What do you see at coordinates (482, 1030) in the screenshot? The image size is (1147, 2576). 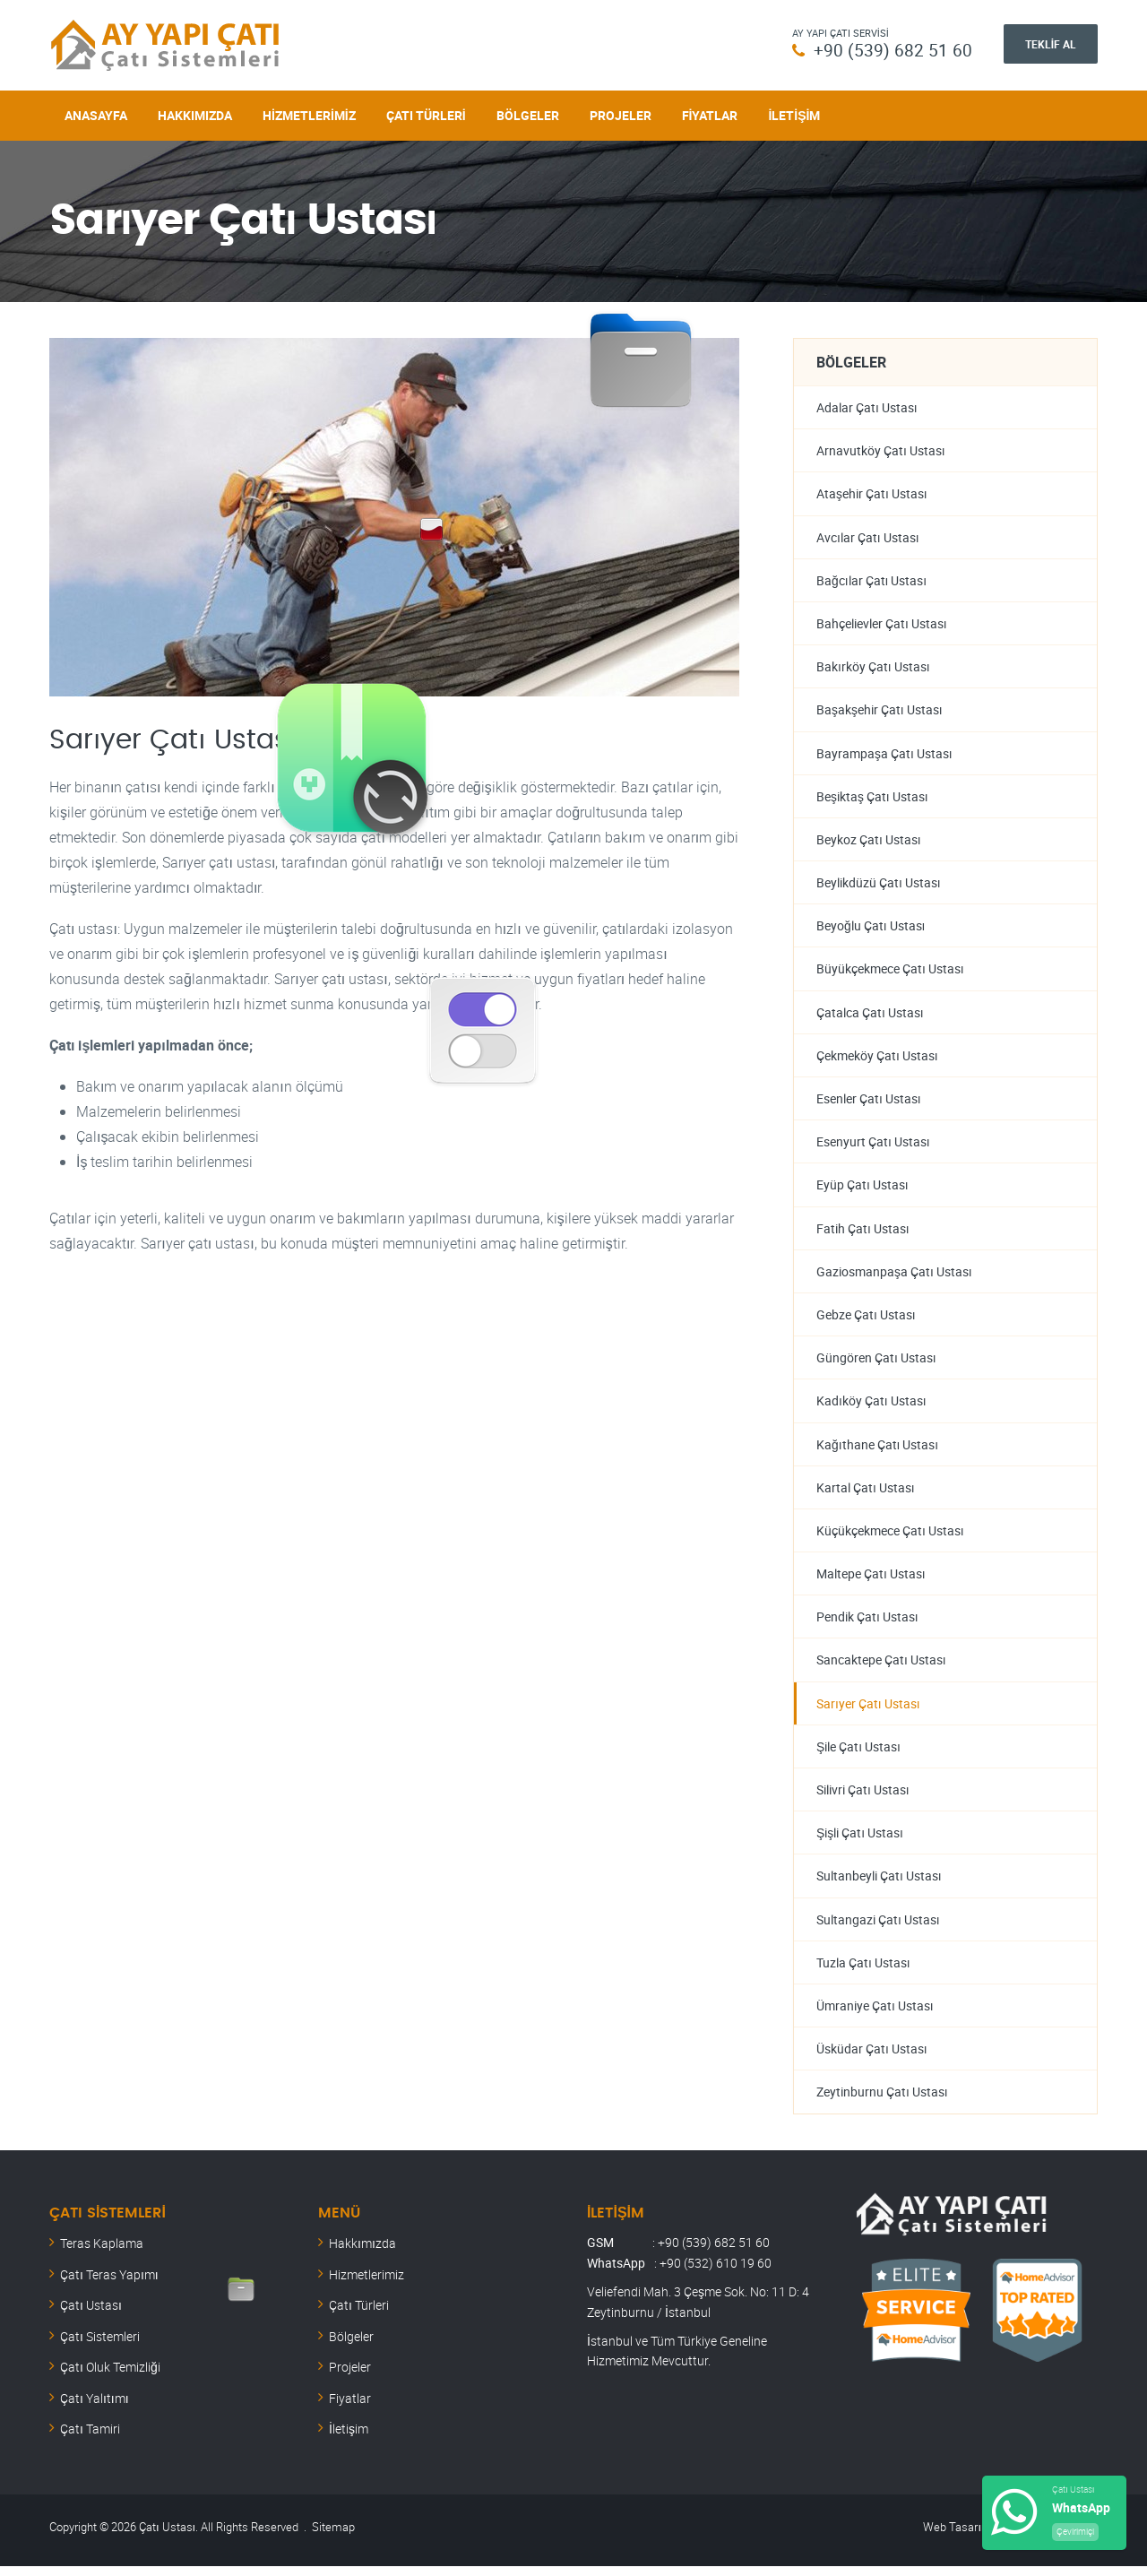 I see `open system settings or preferences` at bounding box center [482, 1030].